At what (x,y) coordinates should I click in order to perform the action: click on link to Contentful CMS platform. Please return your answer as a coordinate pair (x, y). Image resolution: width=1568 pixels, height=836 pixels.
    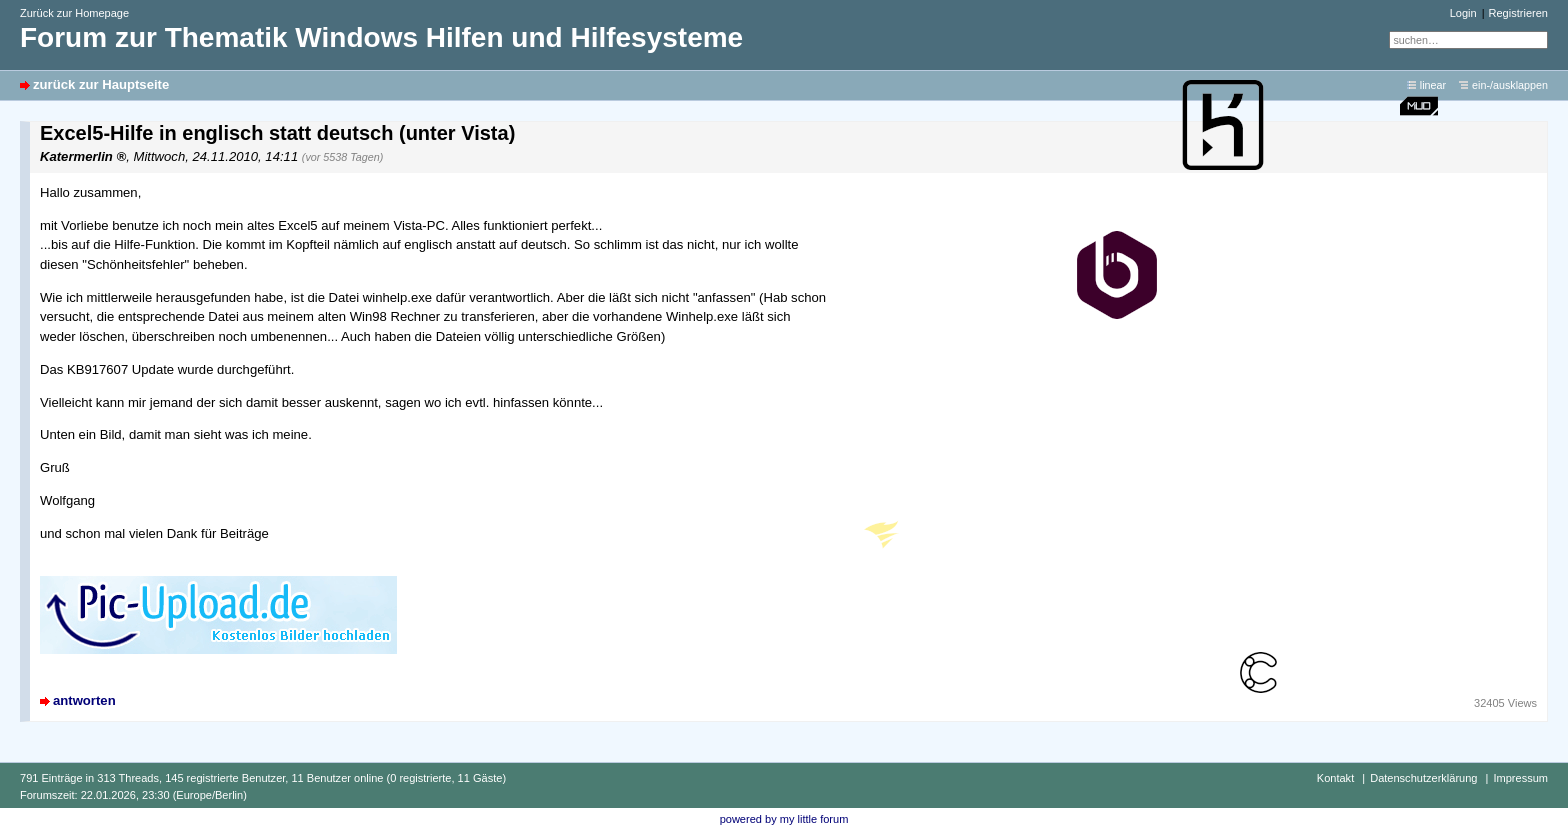
    Looking at the image, I should click on (1258, 672).